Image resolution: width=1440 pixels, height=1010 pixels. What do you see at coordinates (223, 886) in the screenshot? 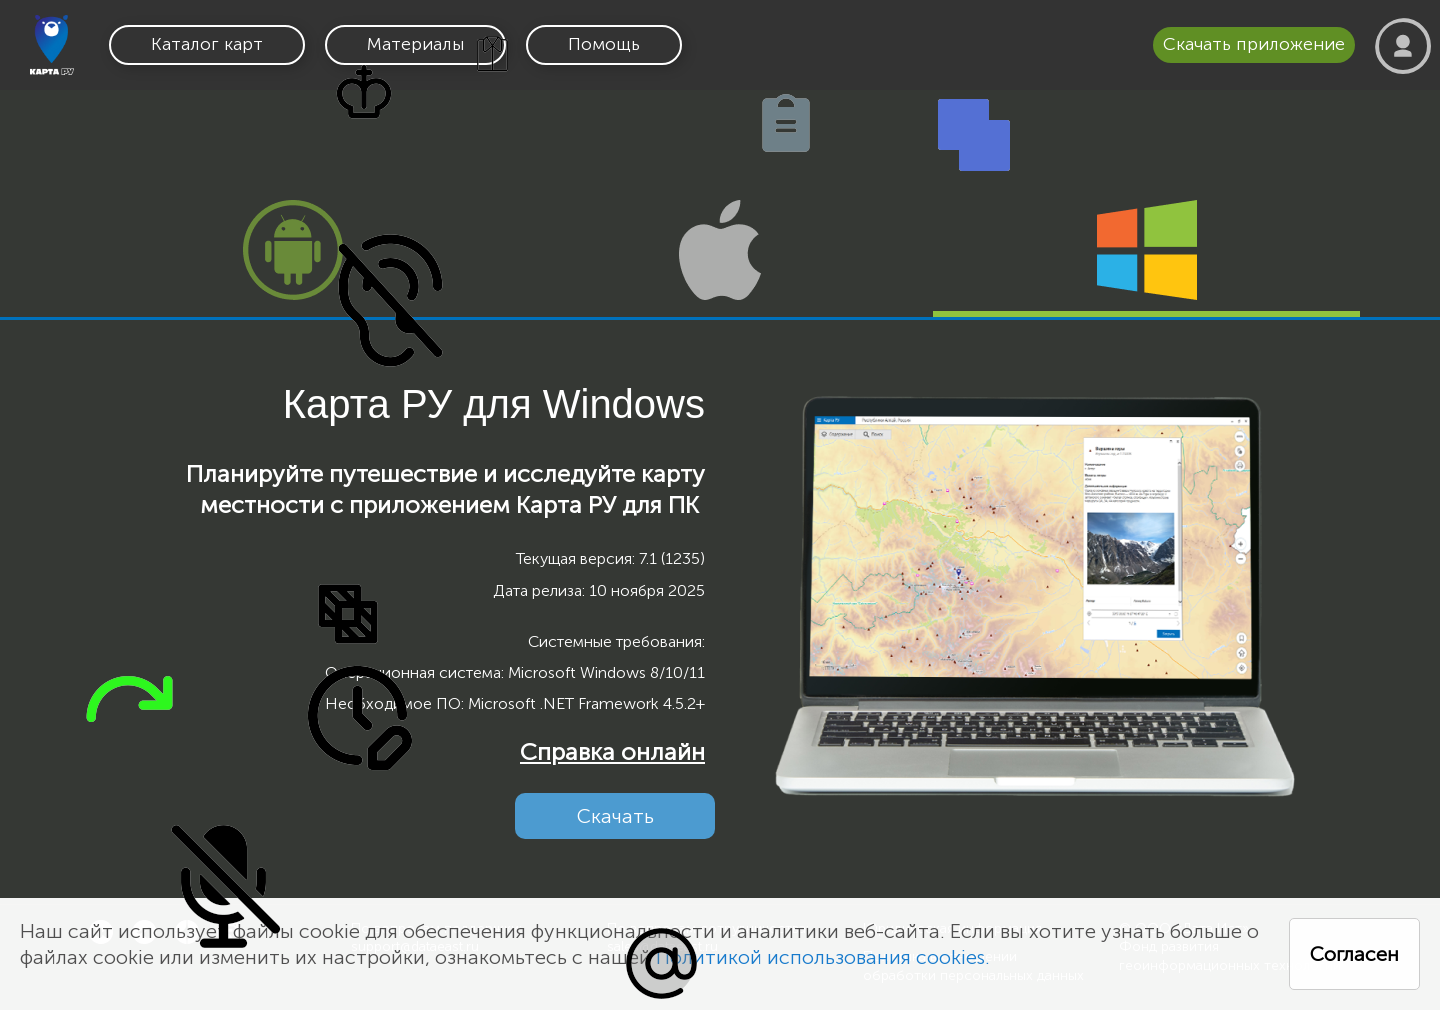
I see `mute your microphone` at bounding box center [223, 886].